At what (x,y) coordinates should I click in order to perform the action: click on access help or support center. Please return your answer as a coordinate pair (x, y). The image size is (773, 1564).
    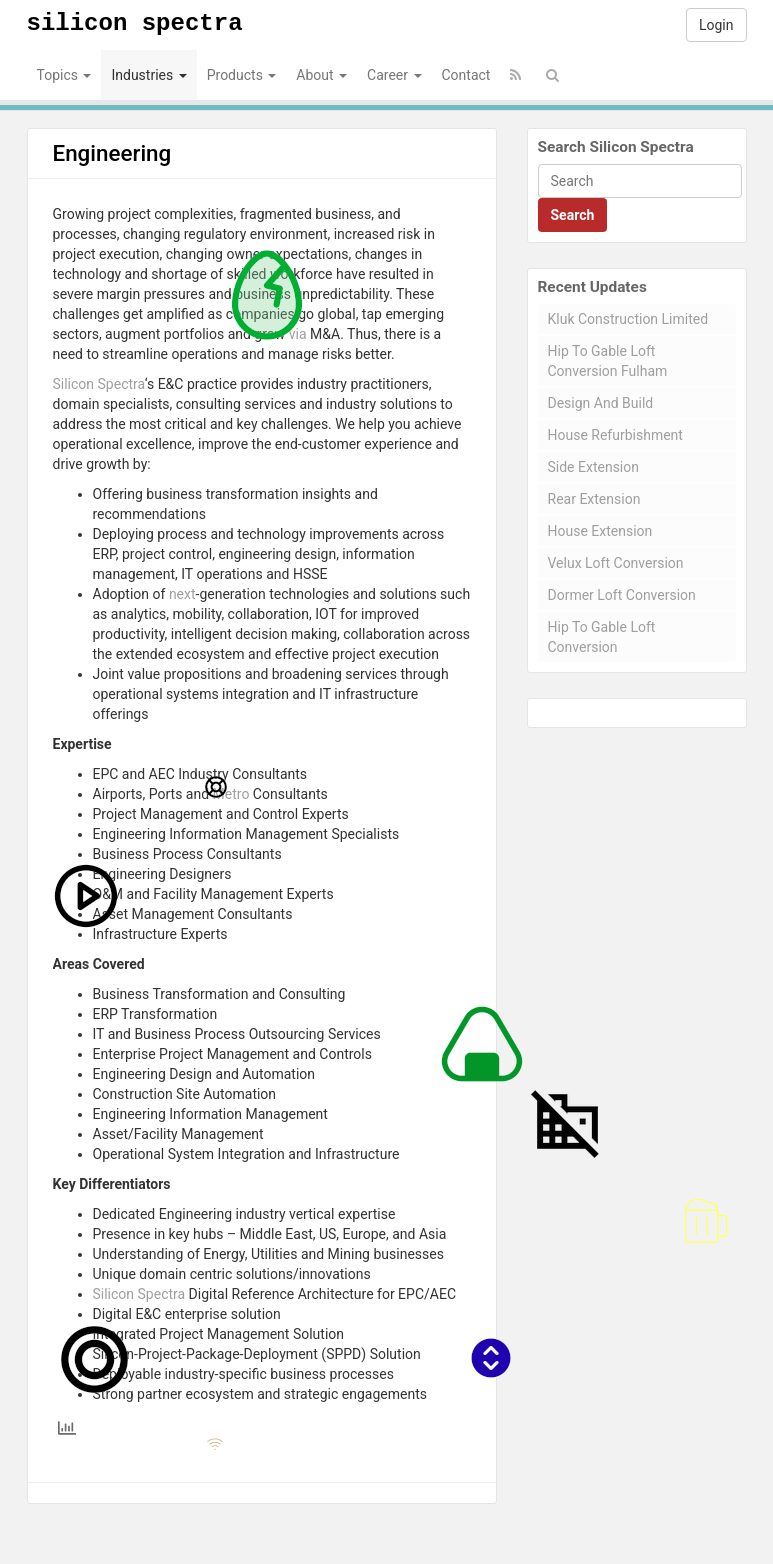
    Looking at the image, I should click on (216, 787).